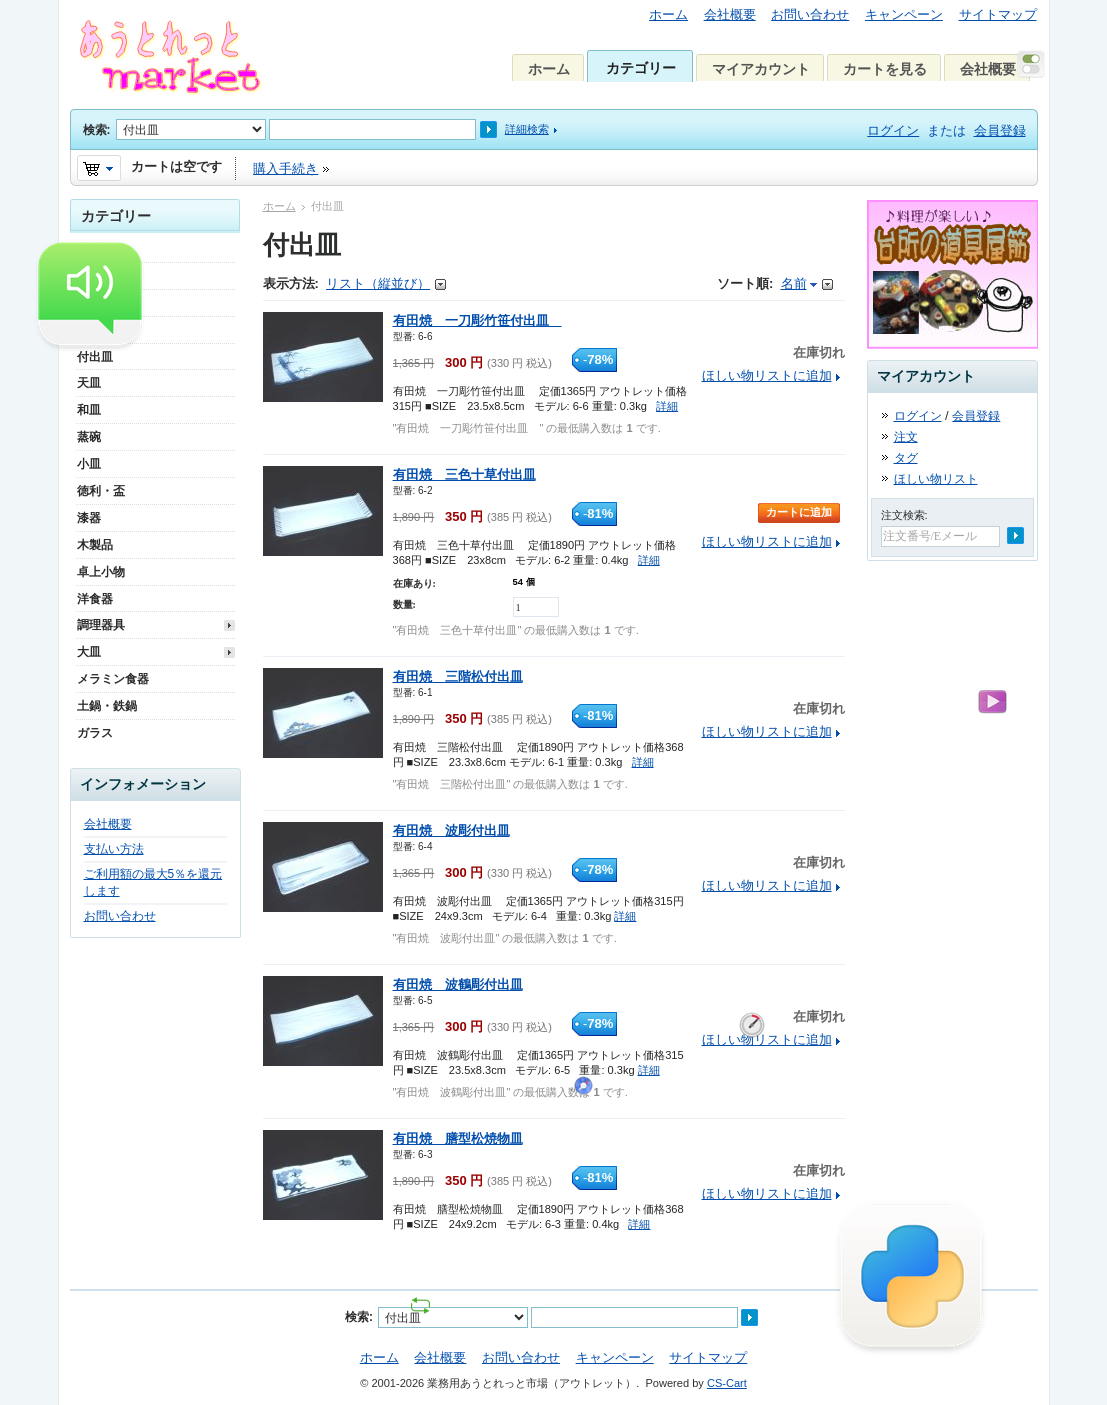 The height and width of the screenshot is (1405, 1107). I want to click on open media player application, so click(992, 701).